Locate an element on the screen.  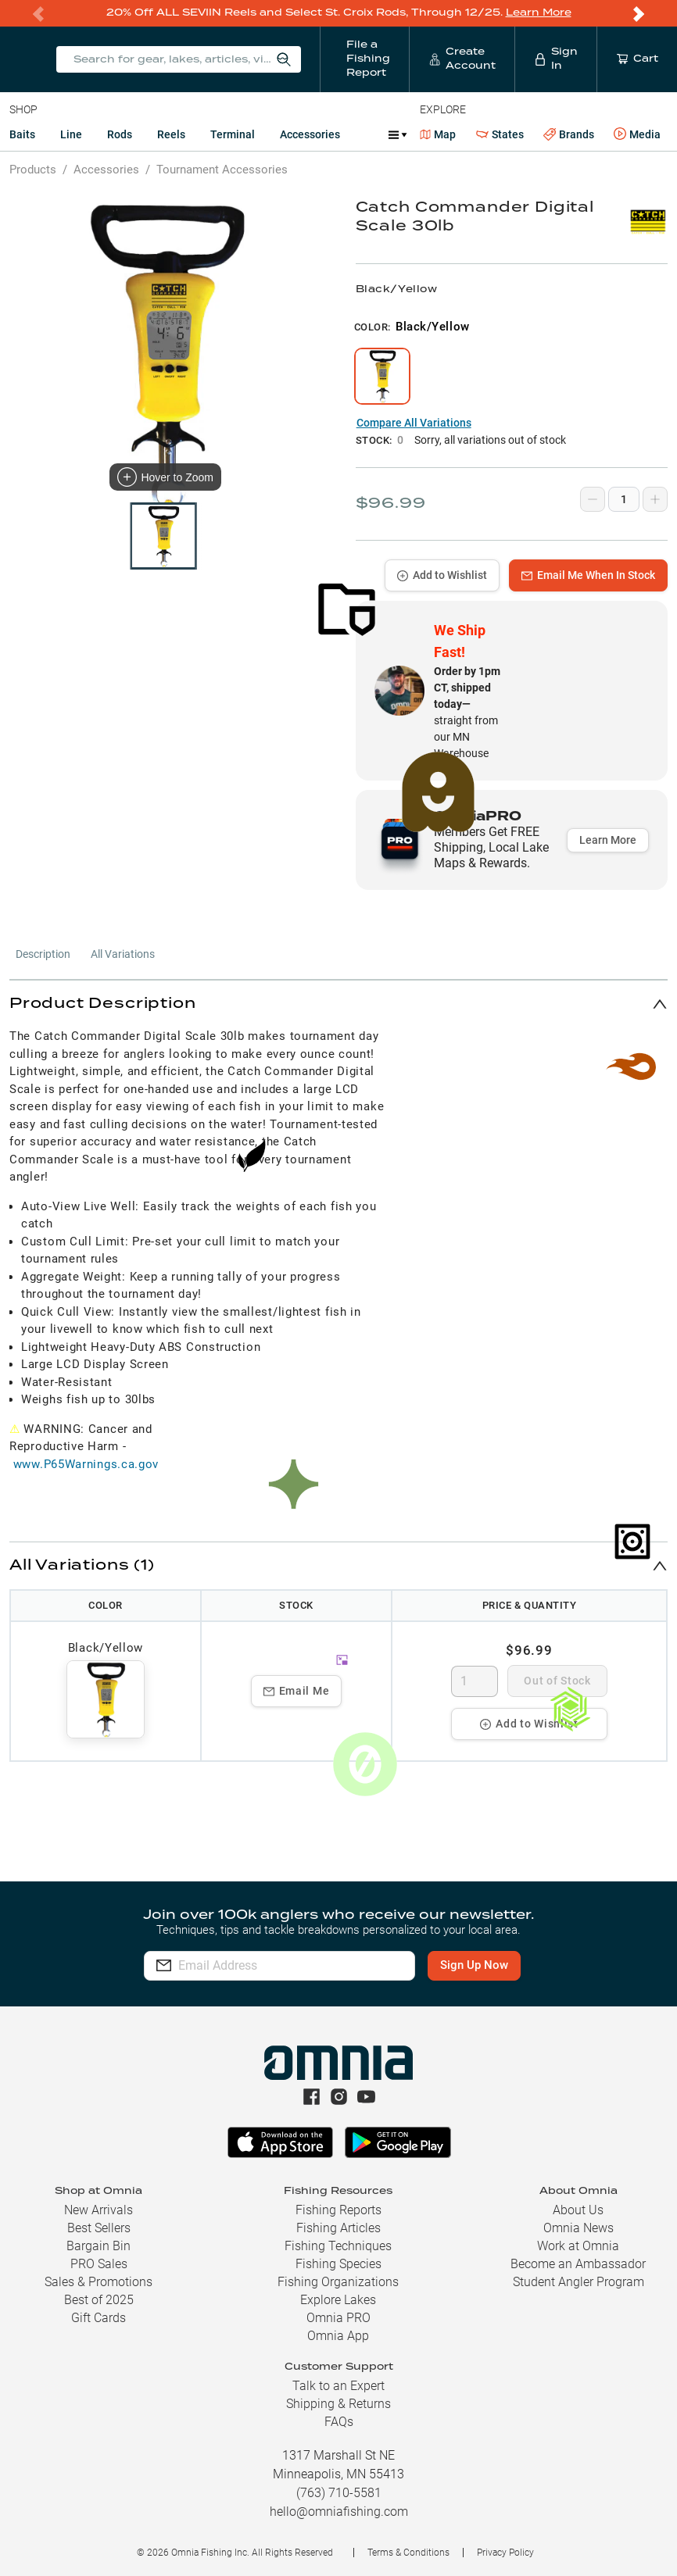
enable picture-in-picture mode is located at coordinates (342, 1660).